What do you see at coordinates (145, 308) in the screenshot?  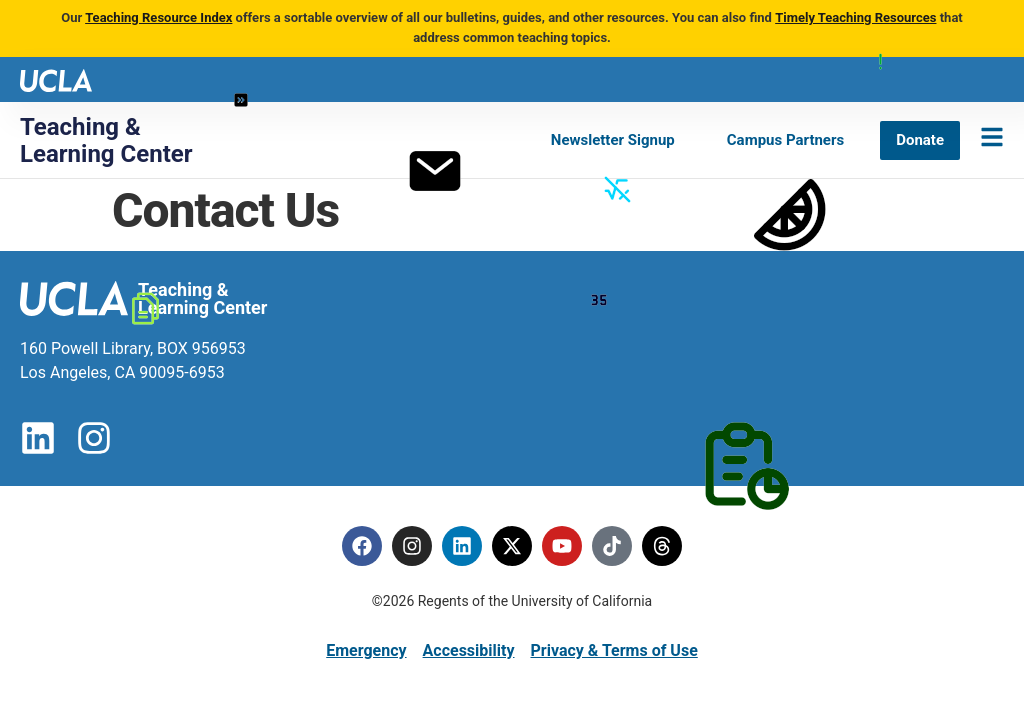 I see `view all files` at bounding box center [145, 308].